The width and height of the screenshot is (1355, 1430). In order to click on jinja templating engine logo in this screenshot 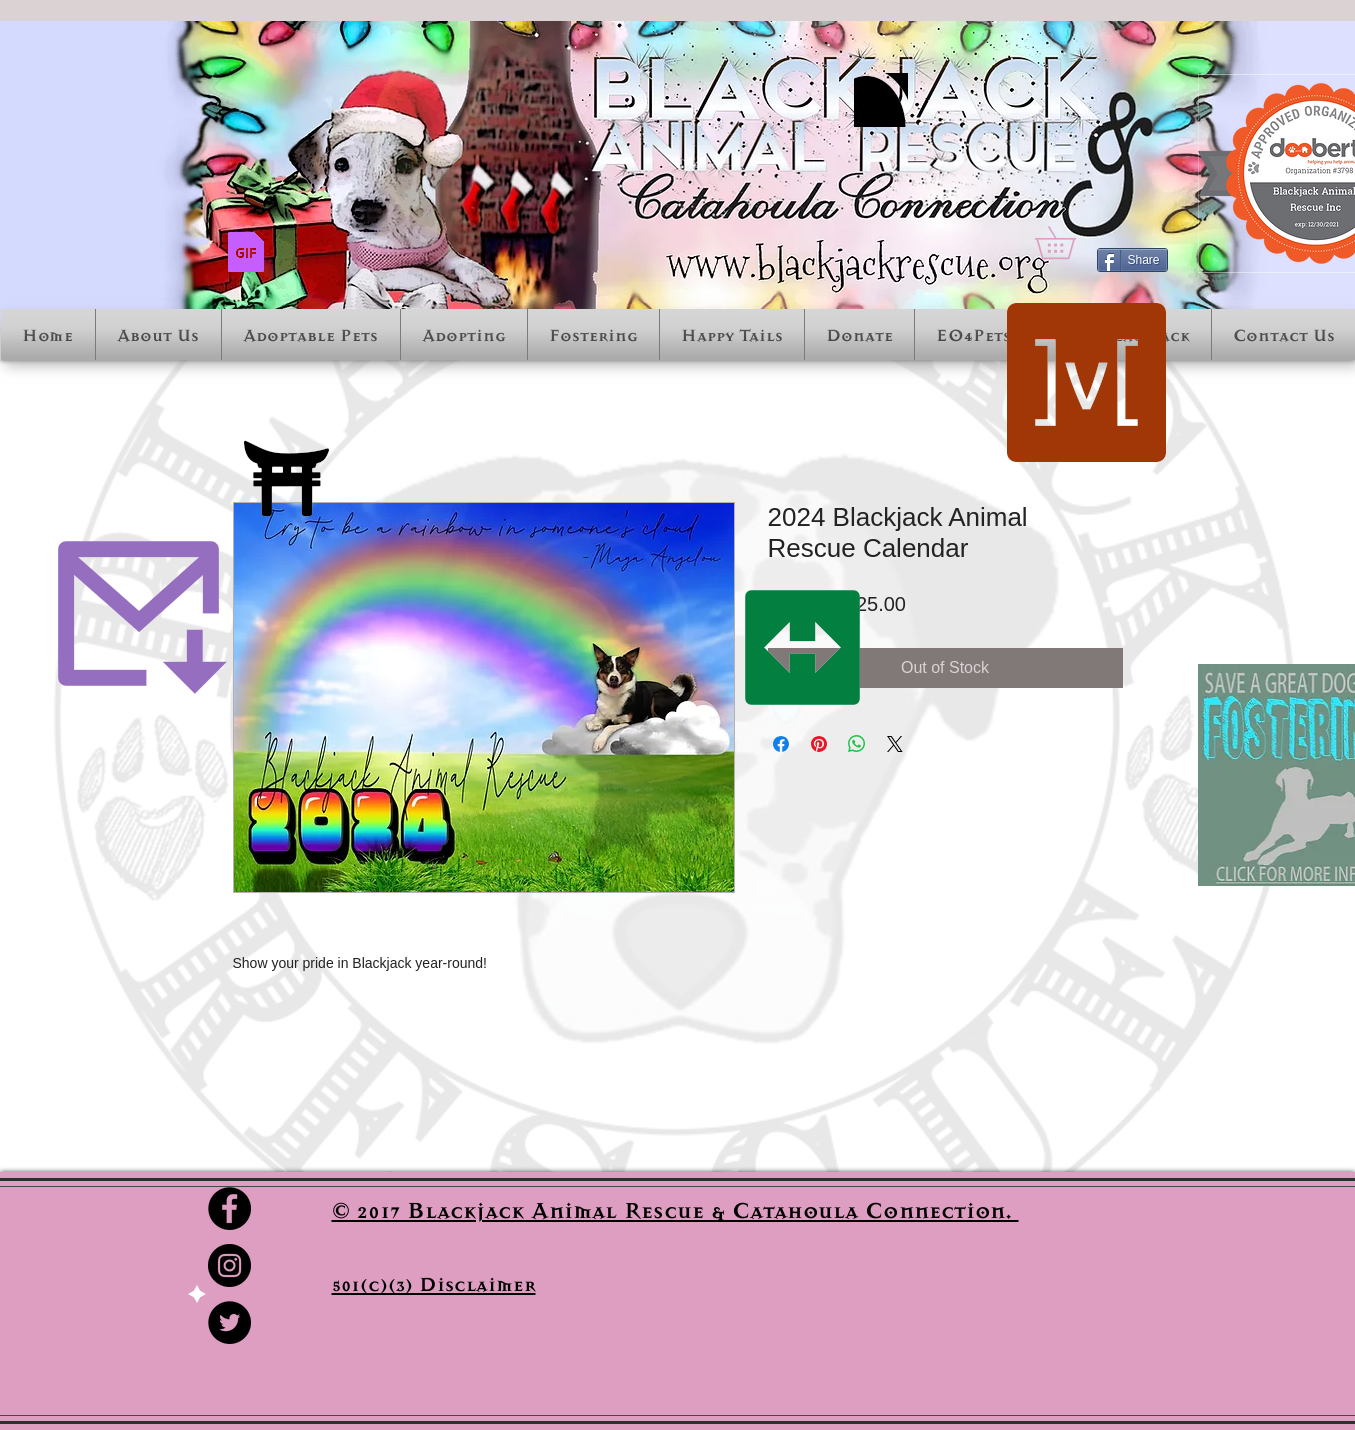, I will do `click(286, 478)`.